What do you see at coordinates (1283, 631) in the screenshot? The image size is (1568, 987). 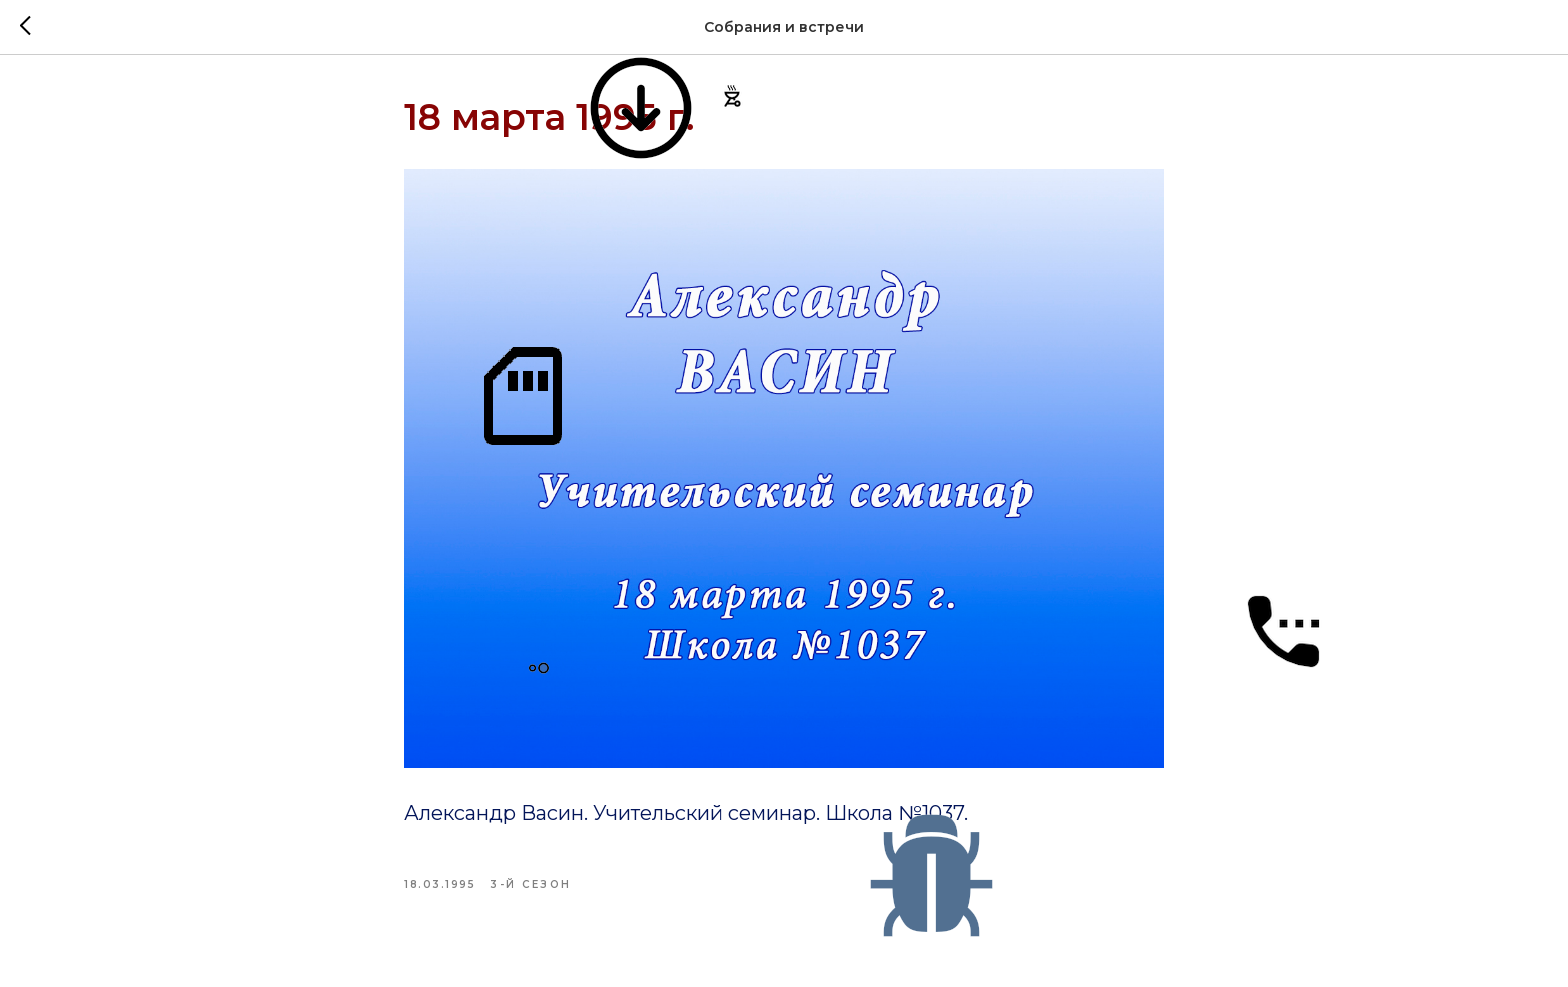 I see `access phone or call settings` at bounding box center [1283, 631].